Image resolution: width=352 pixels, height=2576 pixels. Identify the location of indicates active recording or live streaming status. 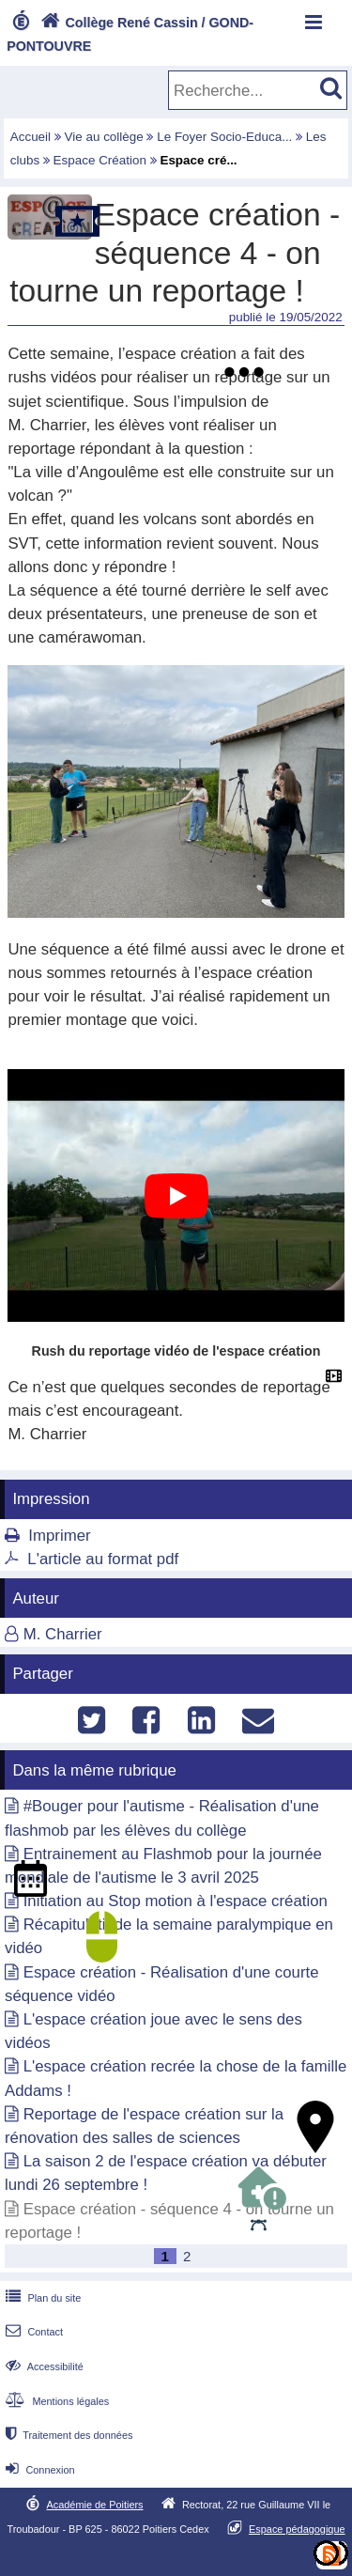
(330, 2553).